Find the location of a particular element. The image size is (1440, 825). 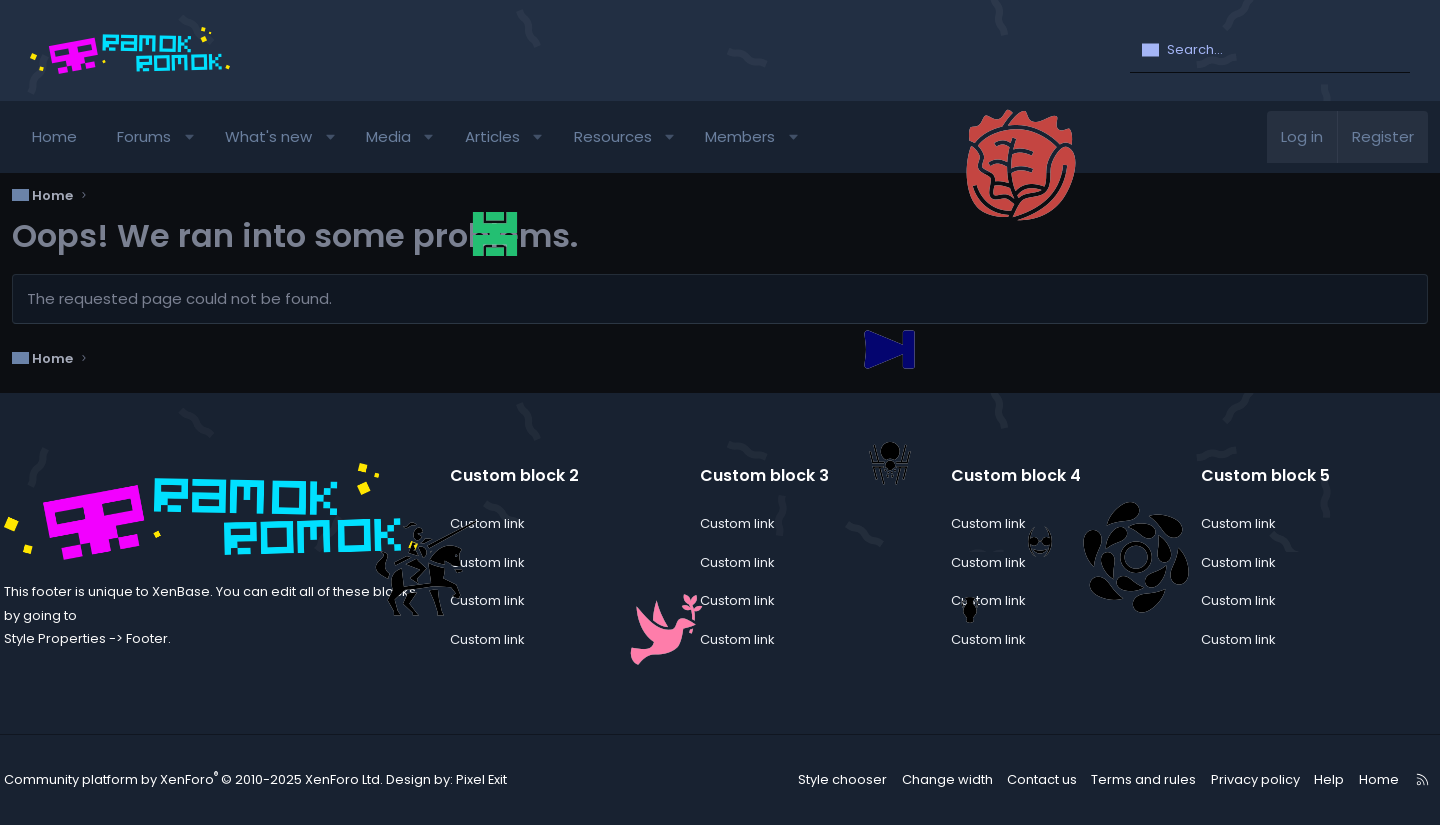

cabbage vegetable item in a farming or cooking game is located at coordinates (1021, 165).